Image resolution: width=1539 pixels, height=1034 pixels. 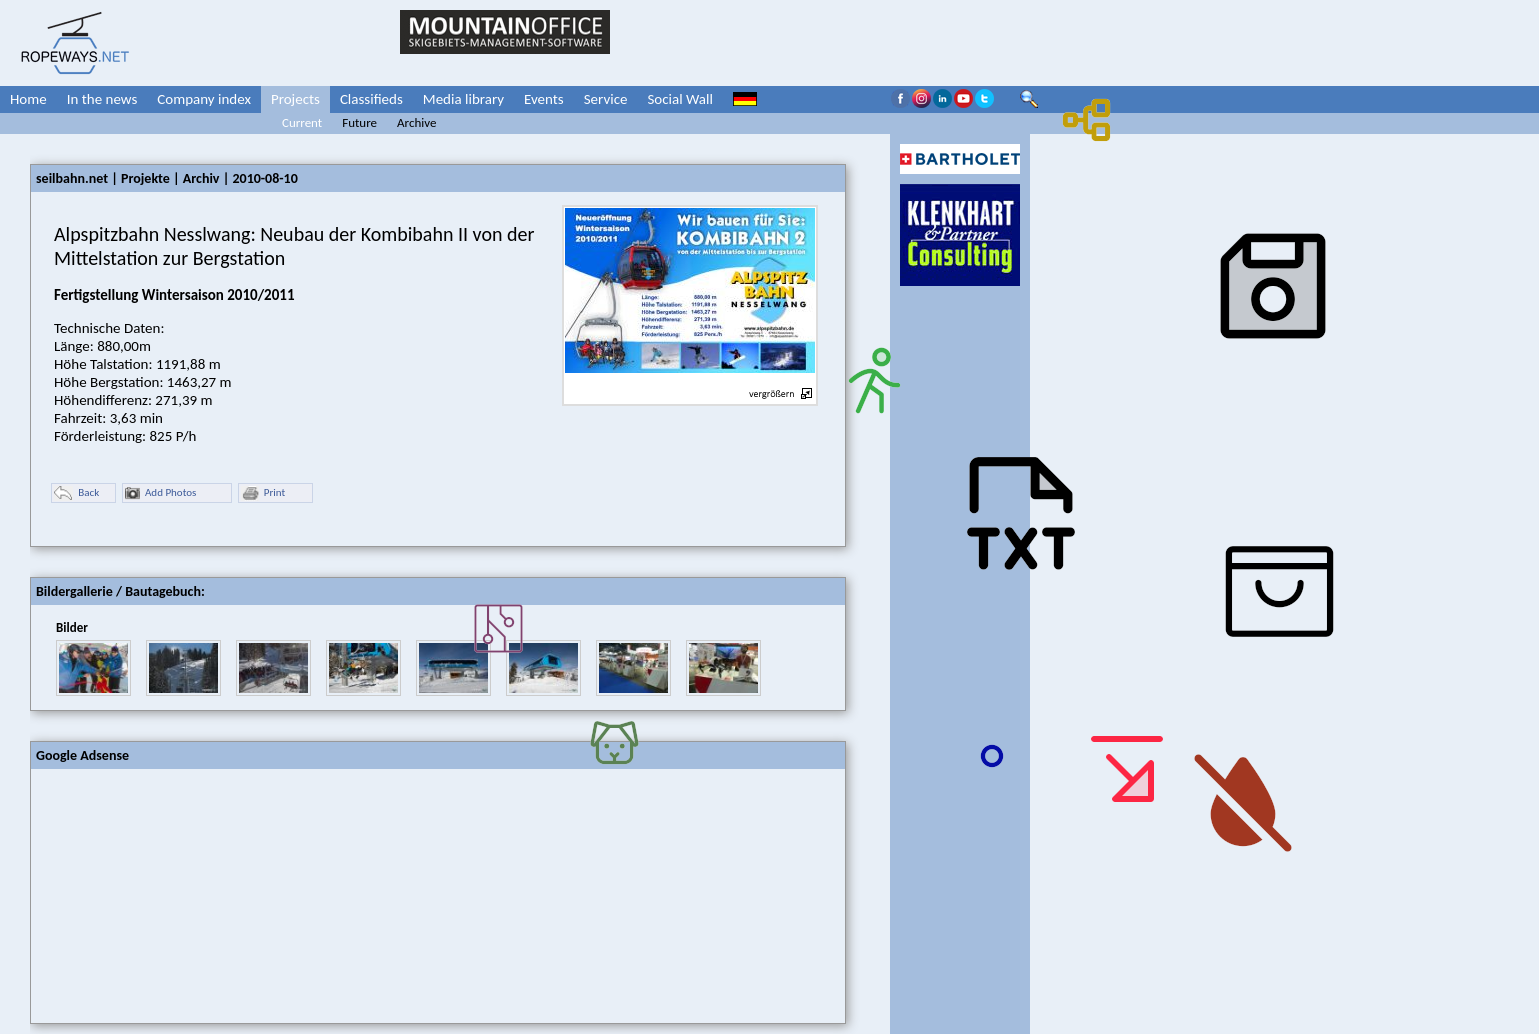 I want to click on view your shopping bag, so click(x=1279, y=591).